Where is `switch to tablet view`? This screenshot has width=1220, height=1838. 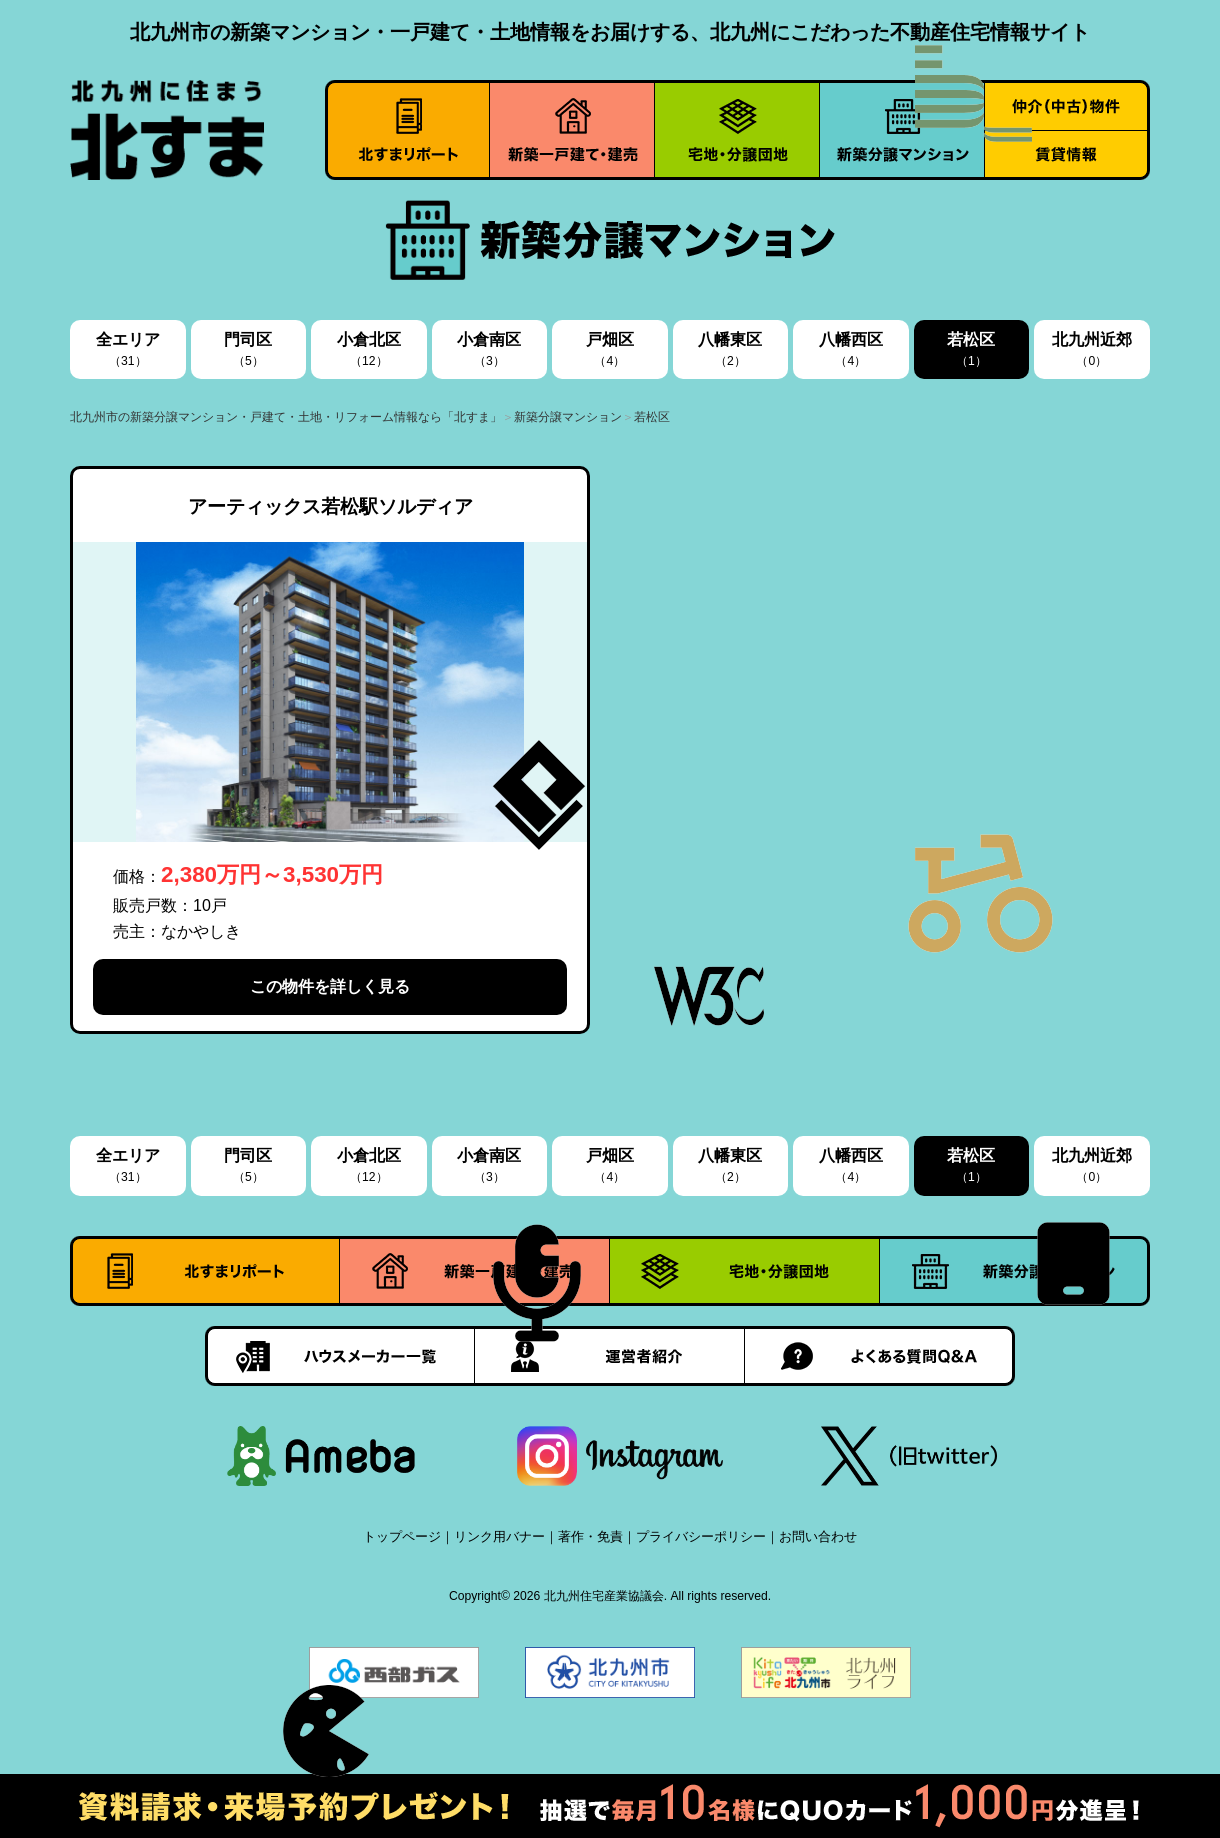
switch to tablet view is located at coordinates (1073, 1263).